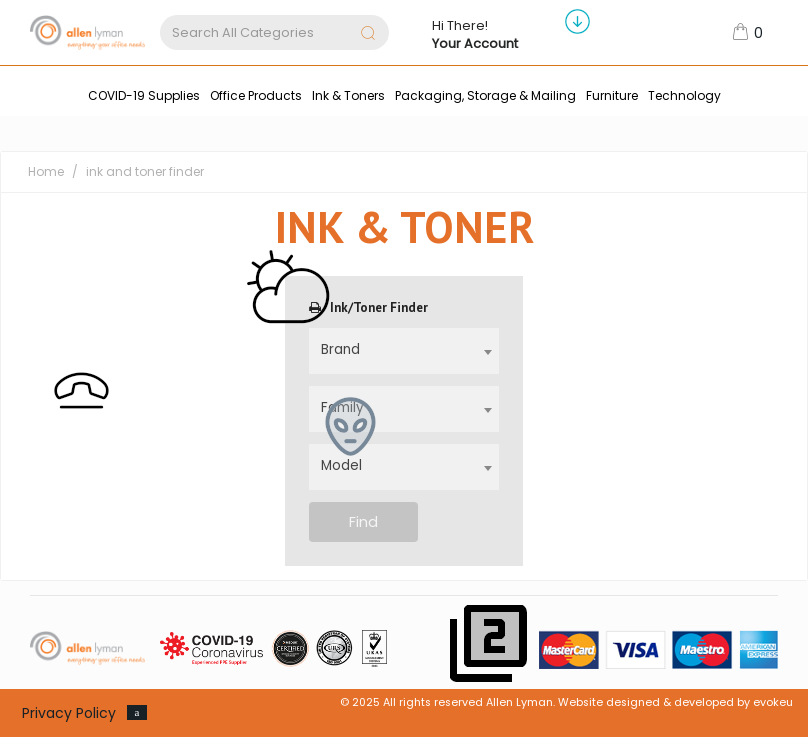 This screenshot has height=737, width=808. Describe the element at coordinates (488, 643) in the screenshot. I see `indicates 2 items selected or stacked` at that location.